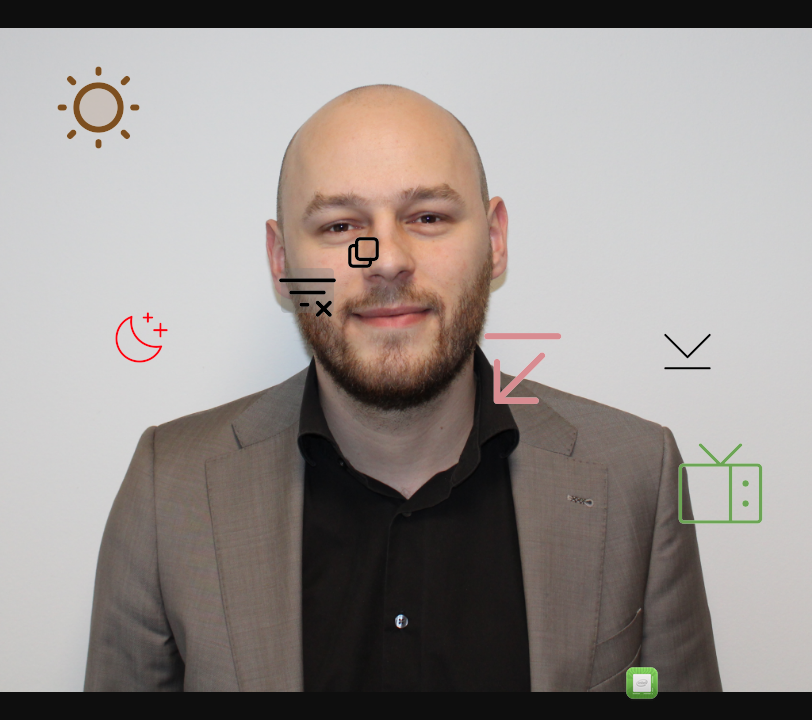  I want to click on enable dark mode or night theme, so click(139, 338).